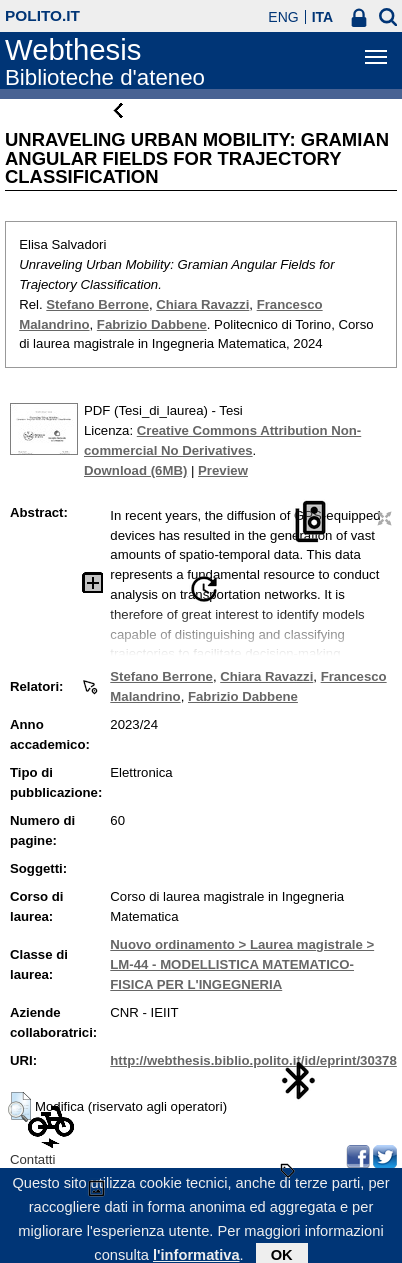 The height and width of the screenshot is (1263, 402). I want to click on indicates an active bluetooth connection, so click(298, 1080).